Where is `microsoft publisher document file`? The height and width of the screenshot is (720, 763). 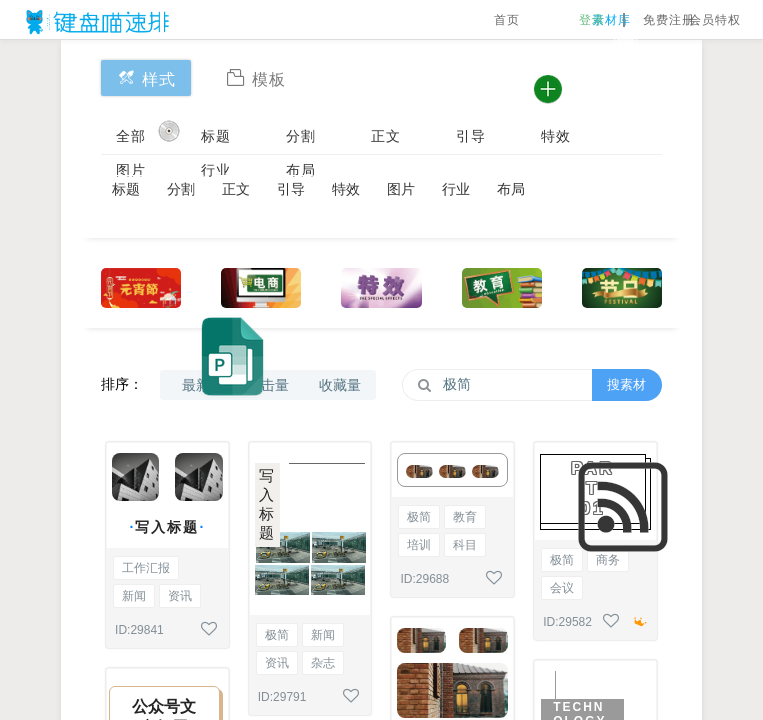
microsoft publisher document file is located at coordinates (232, 356).